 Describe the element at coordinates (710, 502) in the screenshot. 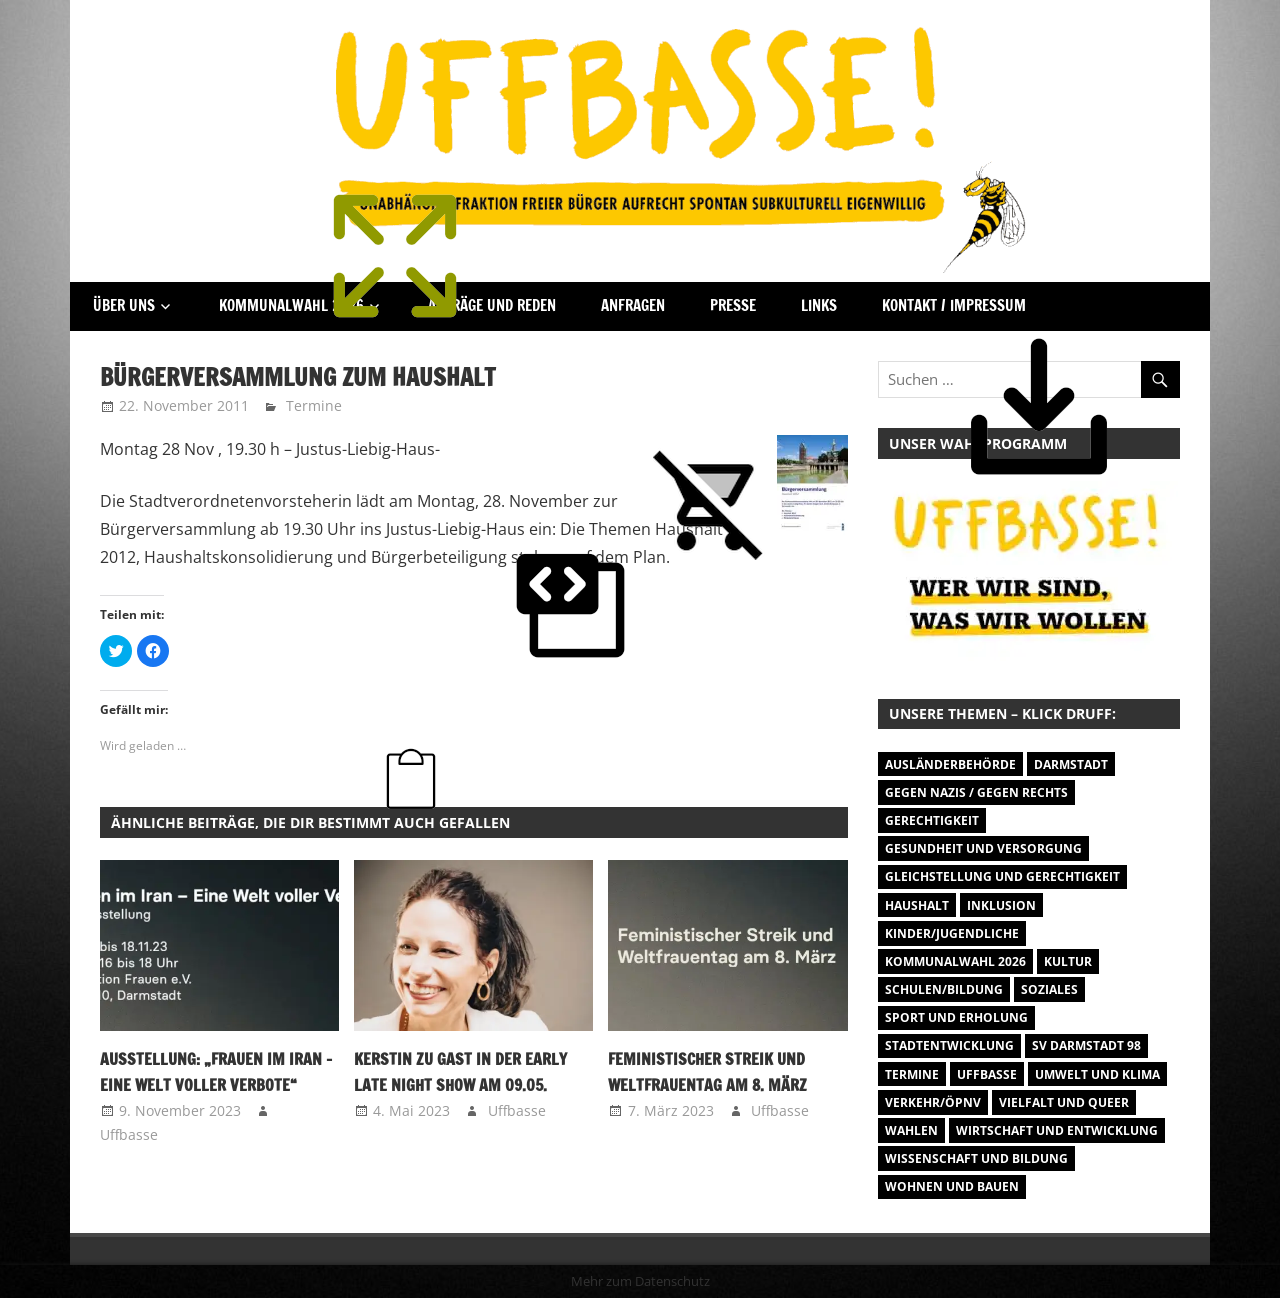

I see `remove item from shopping cart` at that location.